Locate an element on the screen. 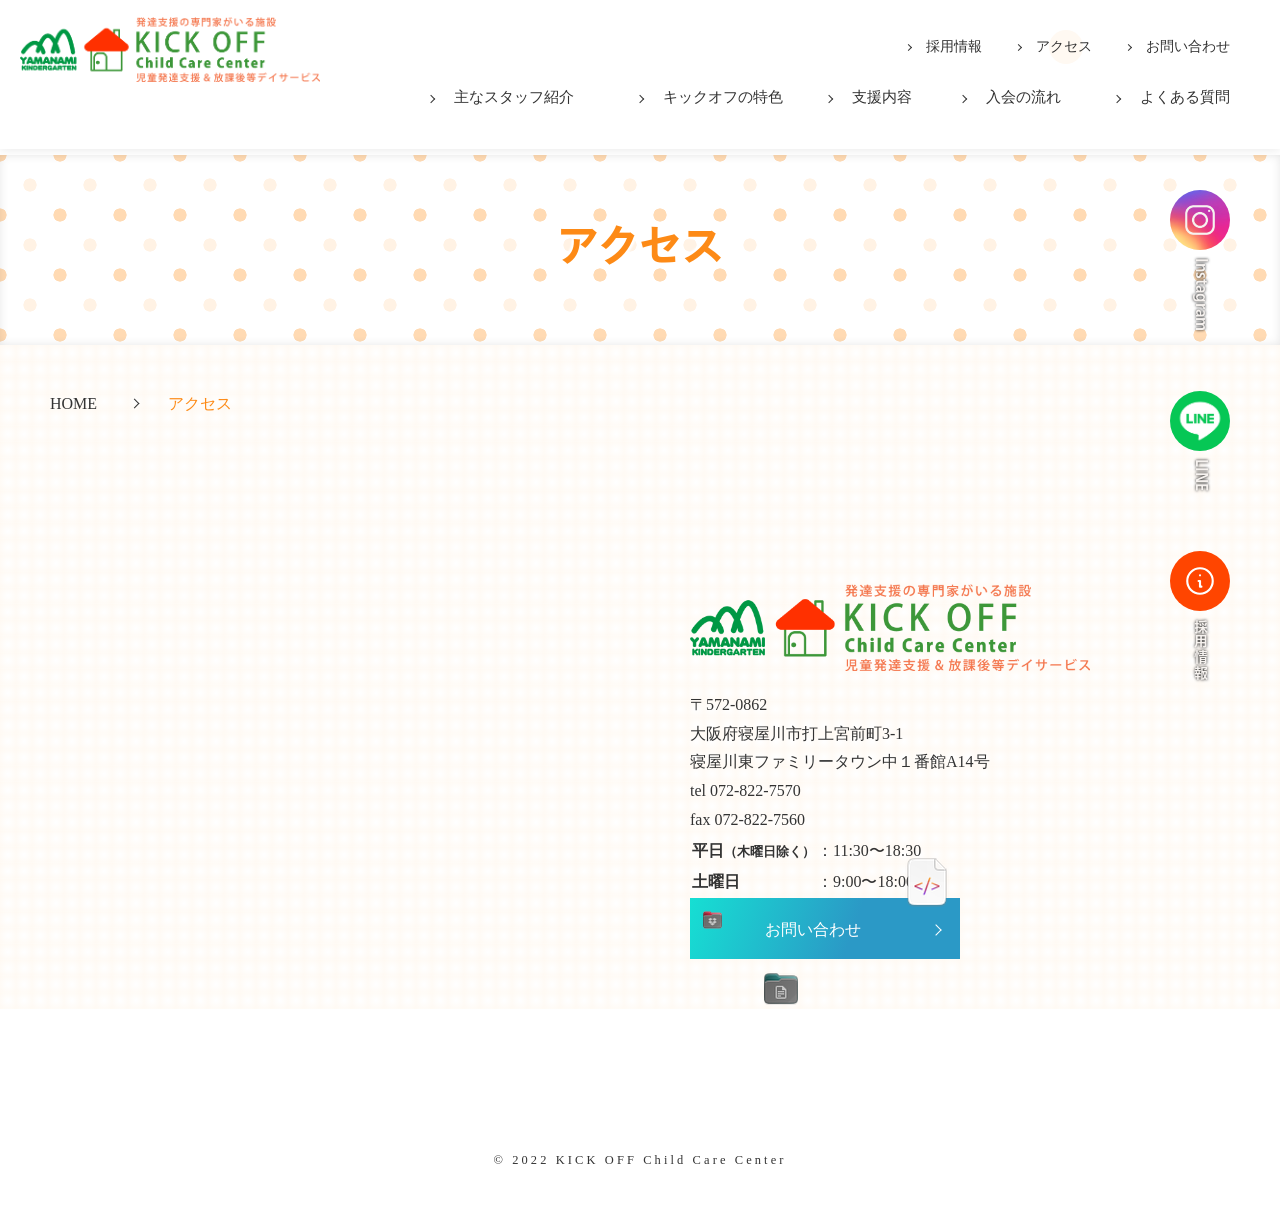  open your dropbox folder is located at coordinates (712, 919).